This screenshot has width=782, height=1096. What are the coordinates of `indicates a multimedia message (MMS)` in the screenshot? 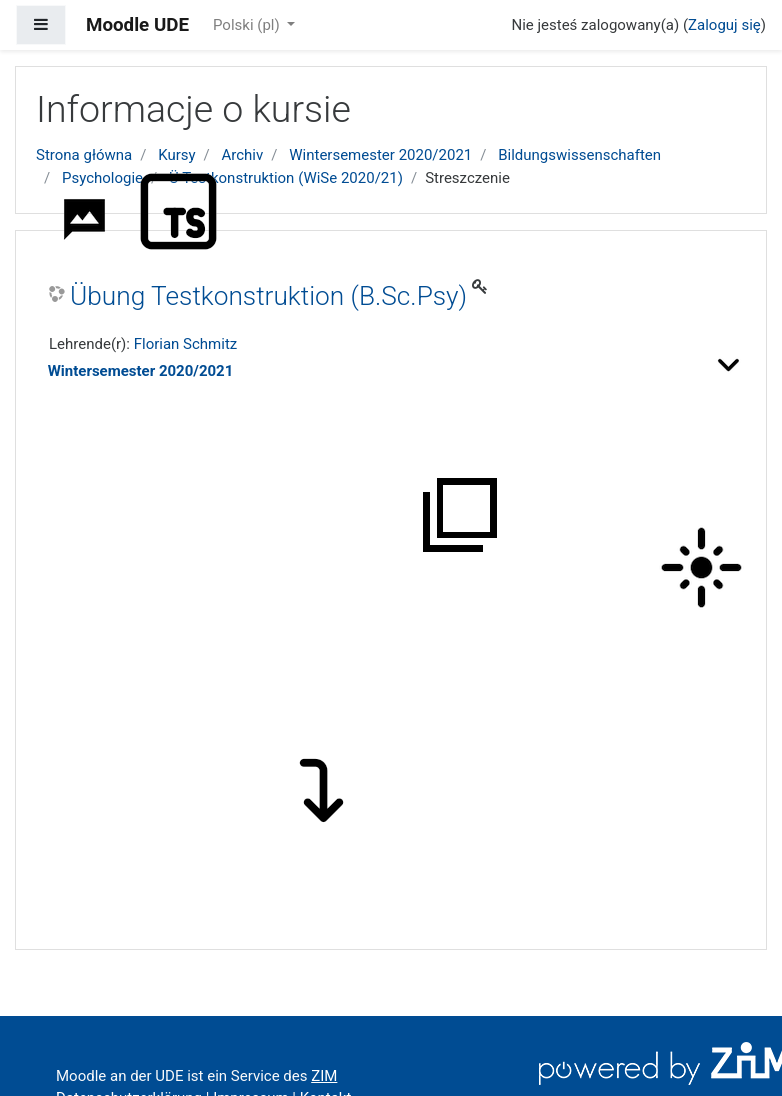 It's located at (84, 219).